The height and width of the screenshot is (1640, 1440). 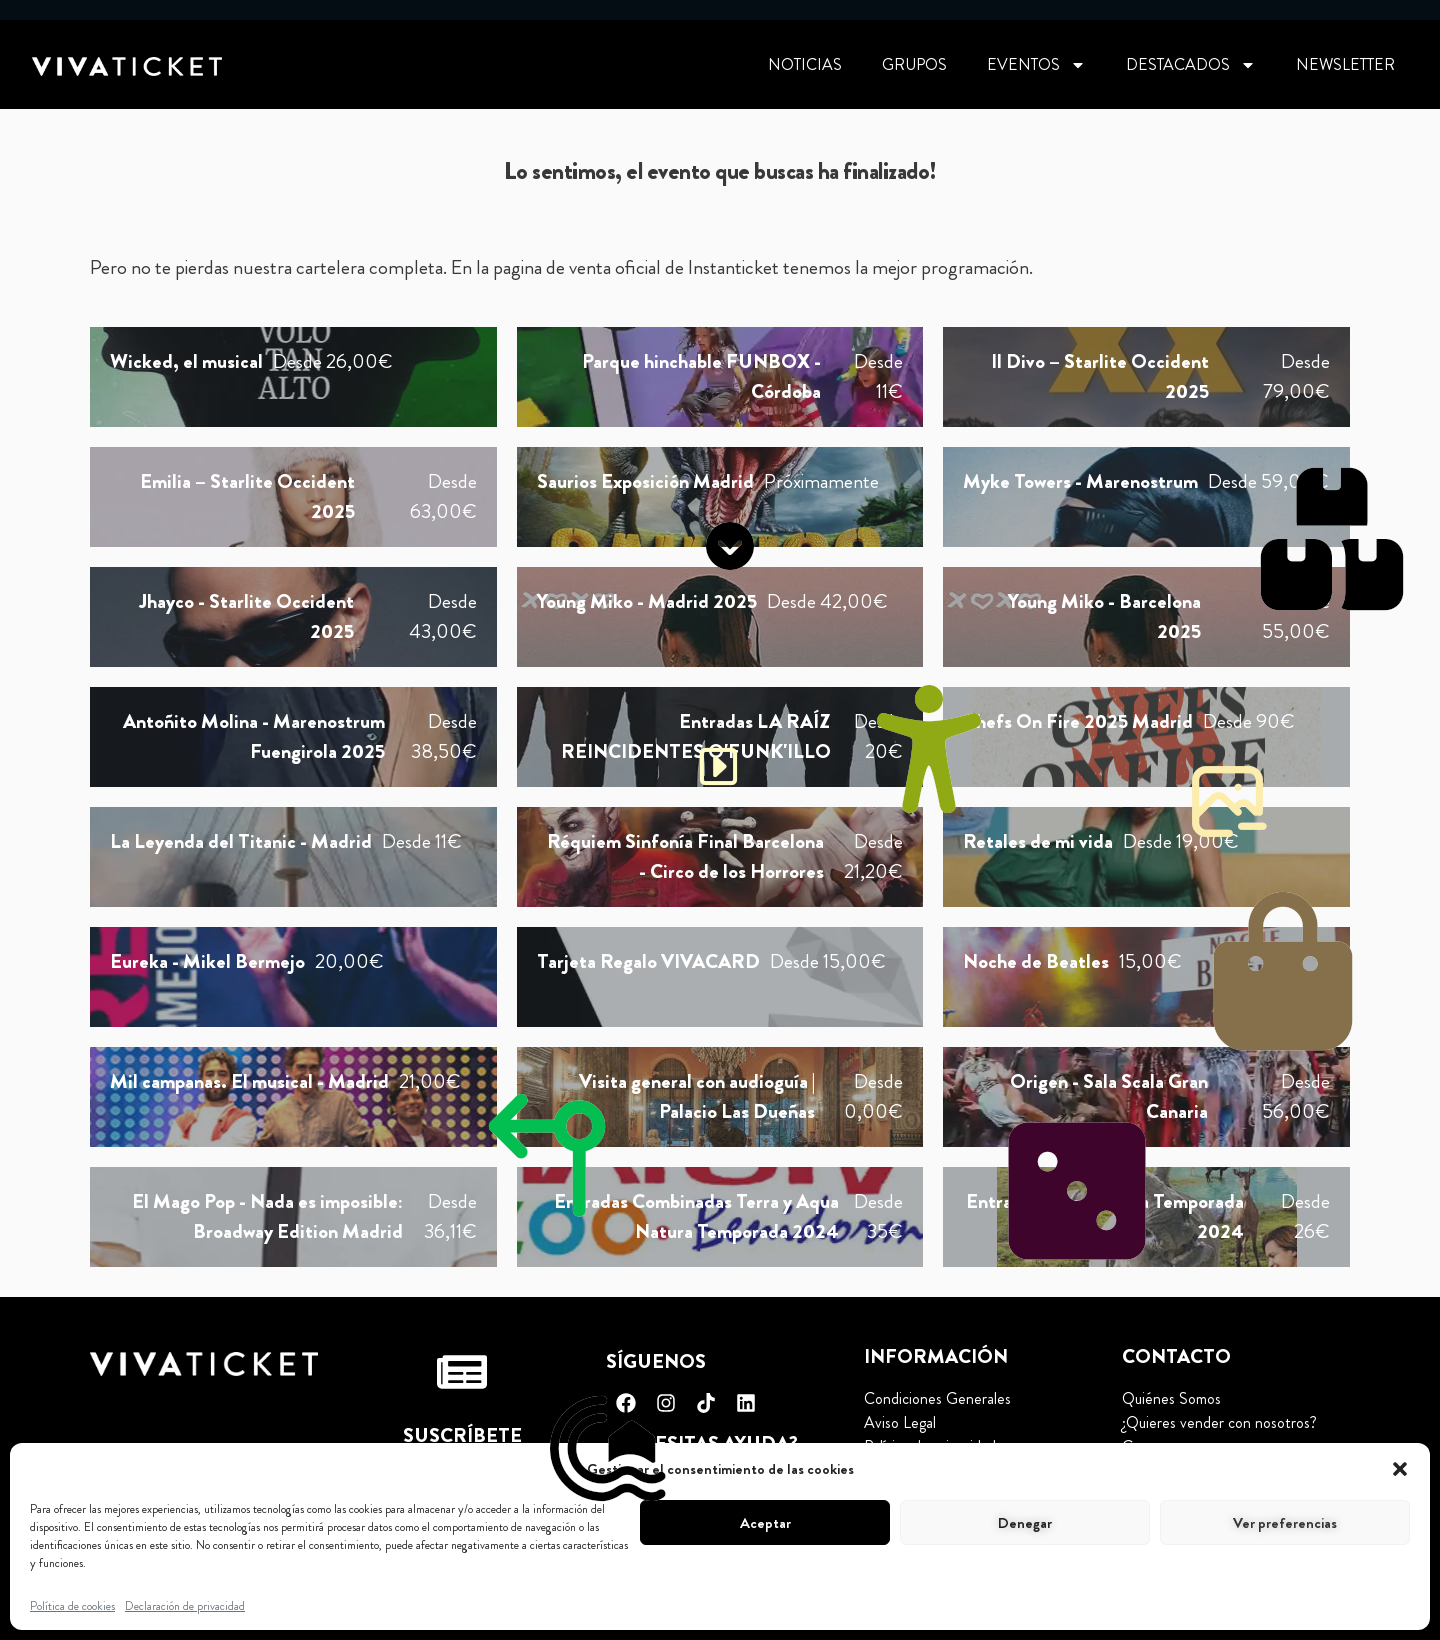 What do you see at coordinates (553, 1158) in the screenshot?
I see `take the left exit at the roundabout` at bounding box center [553, 1158].